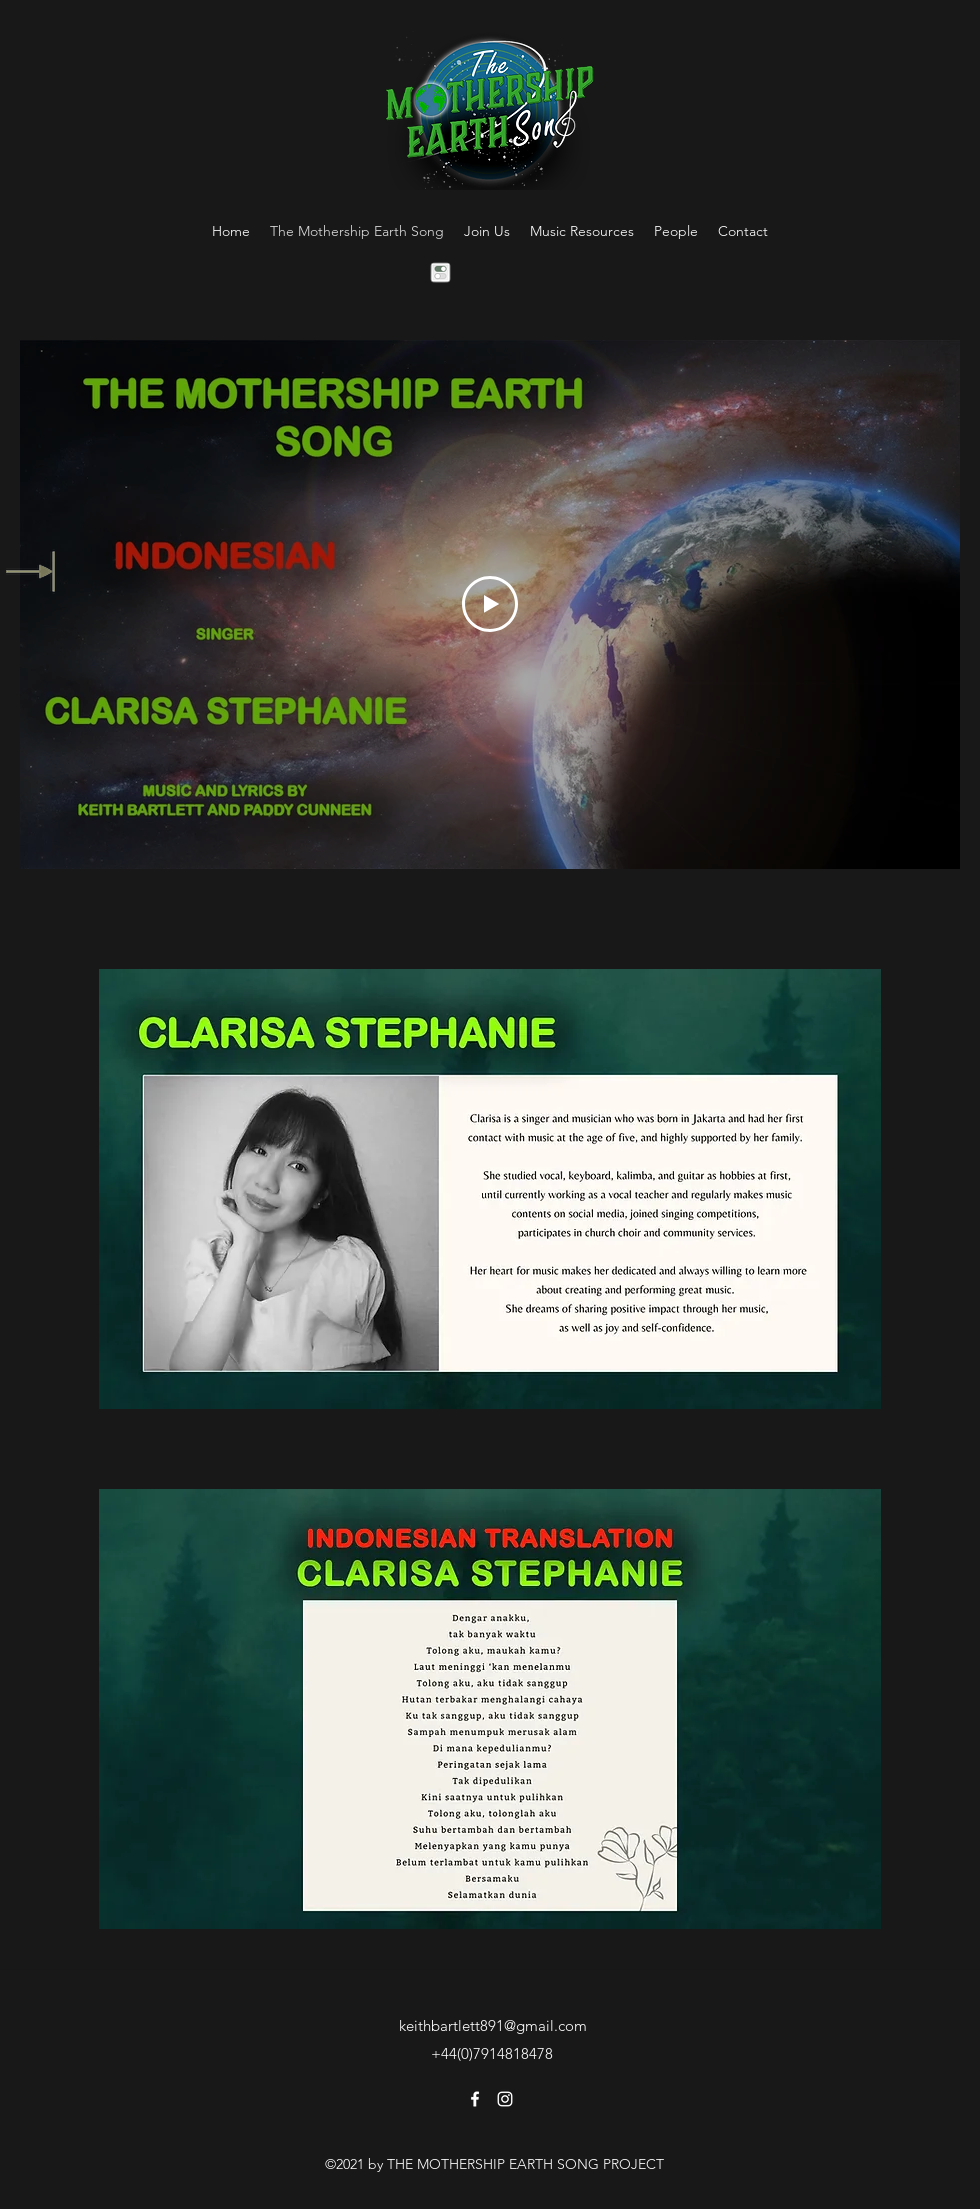 The image size is (980, 2209). What do you see at coordinates (440, 272) in the screenshot?
I see `open unity tweak tool settings` at bounding box center [440, 272].